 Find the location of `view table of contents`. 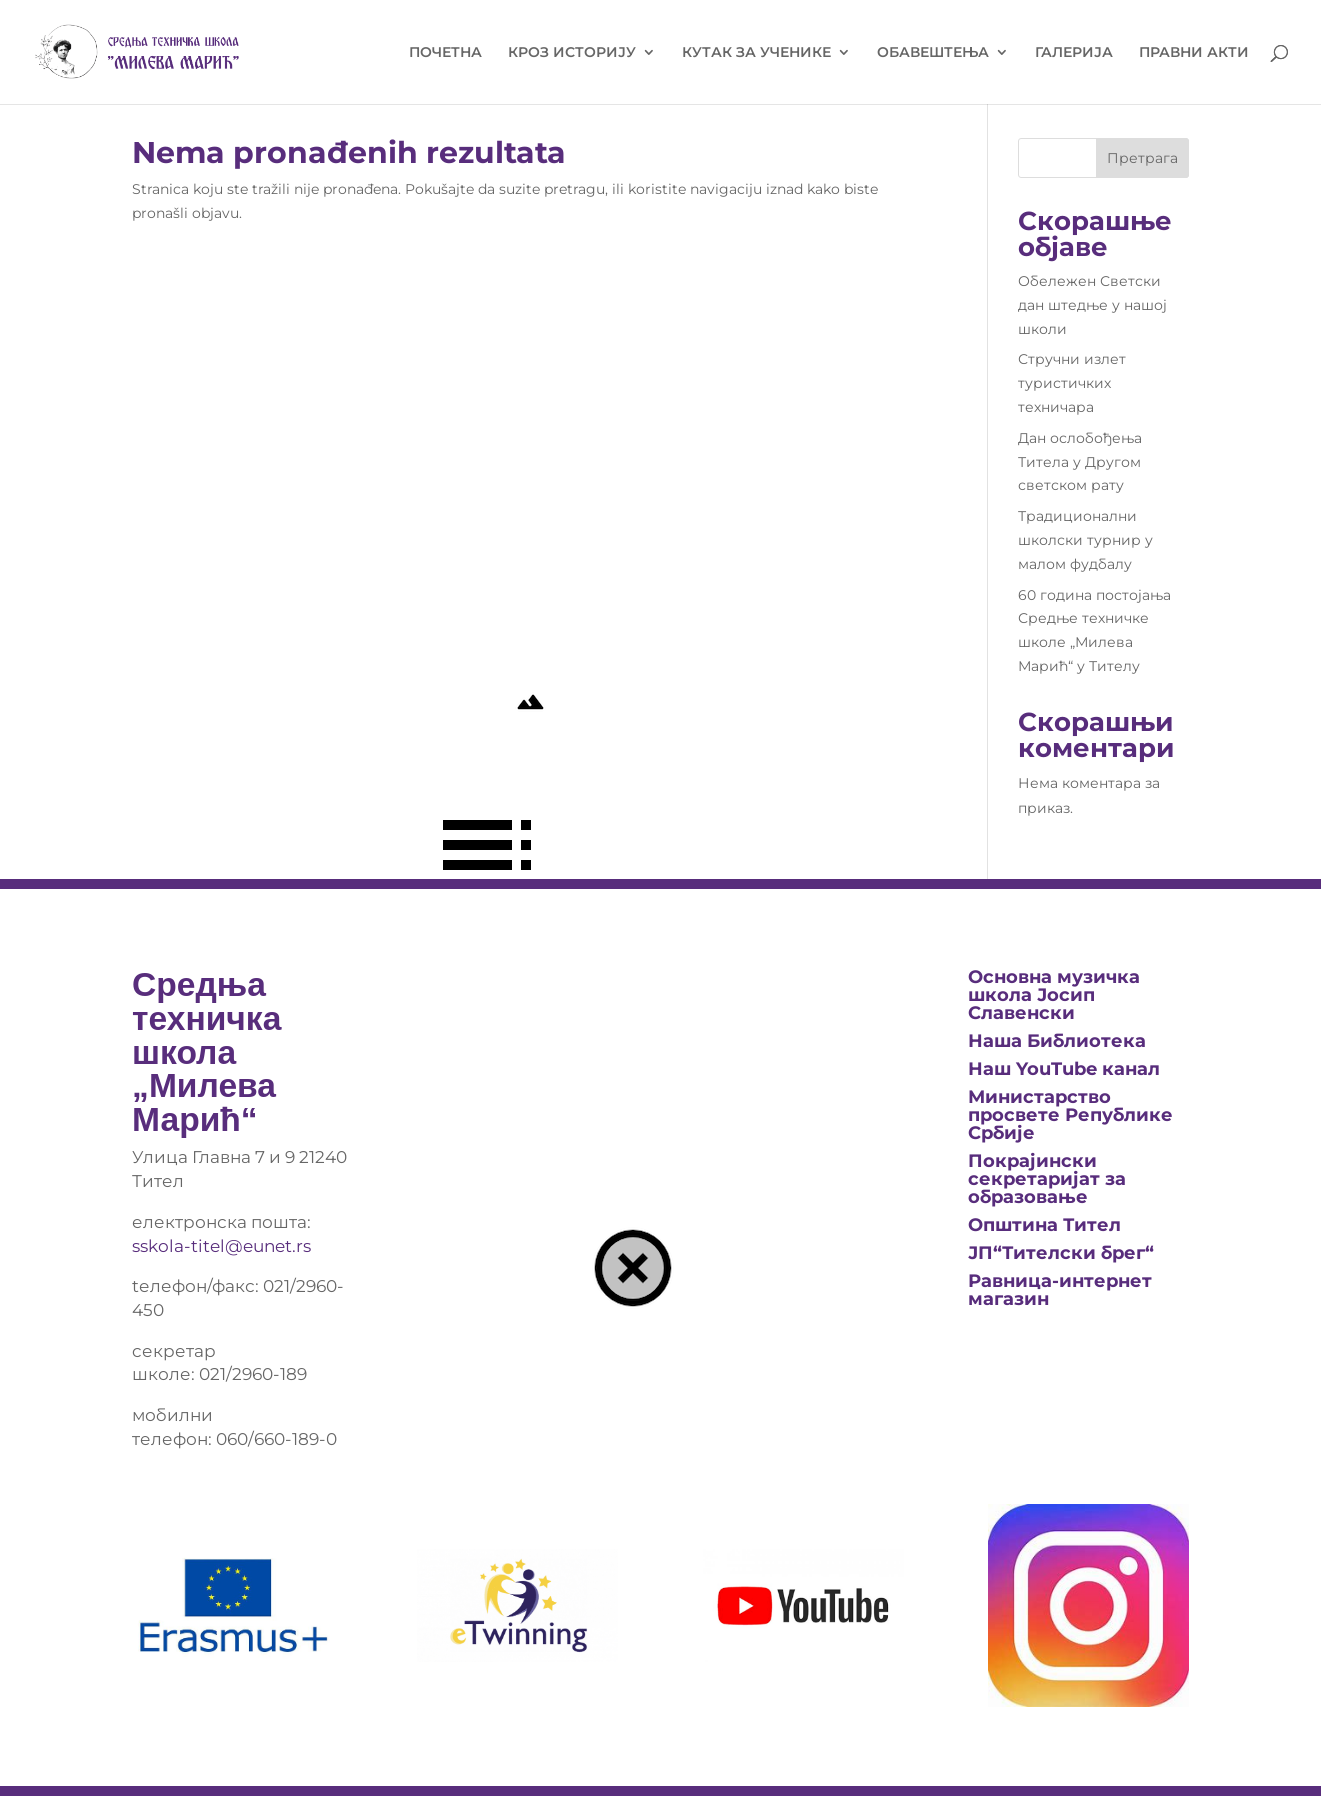

view table of contents is located at coordinates (487, 845).